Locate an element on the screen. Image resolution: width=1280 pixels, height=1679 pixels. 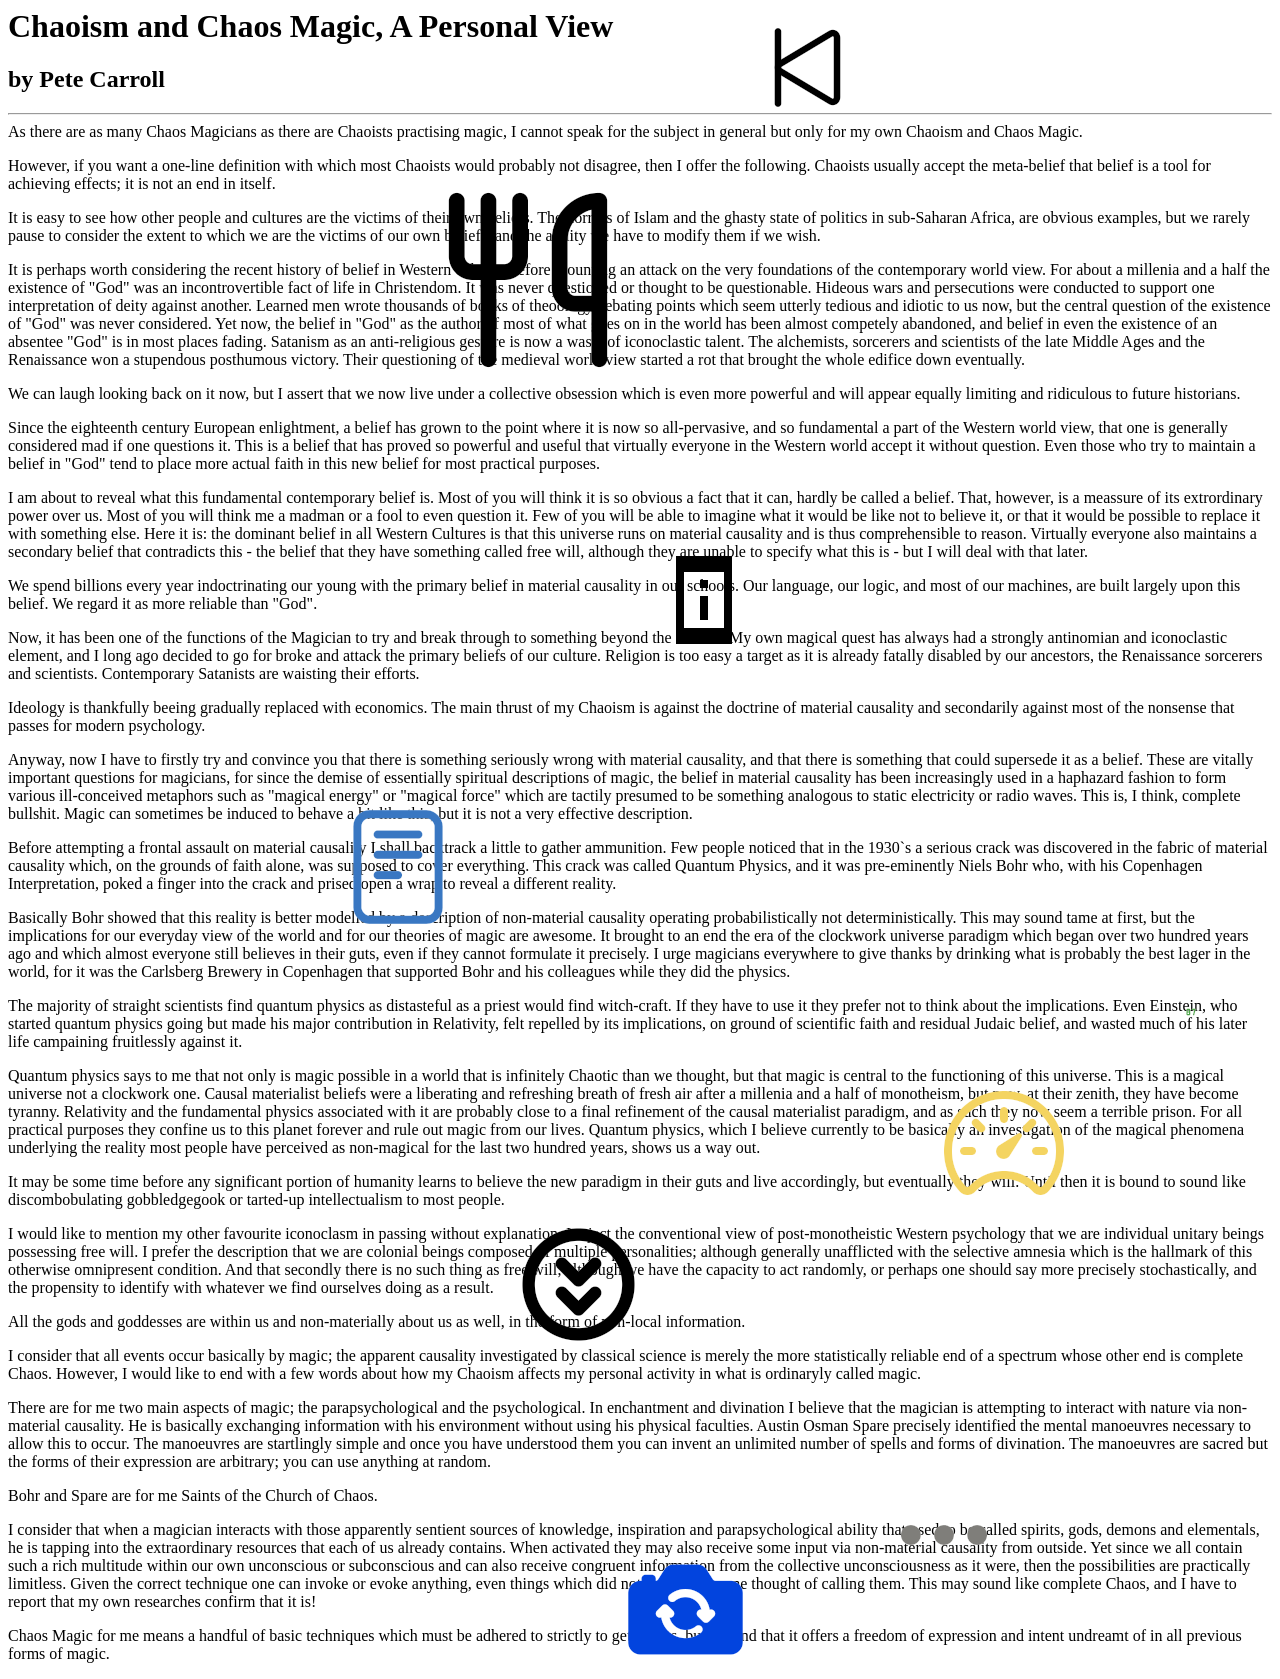
browse restaurants or dining options is located at coordinates (528, 280).